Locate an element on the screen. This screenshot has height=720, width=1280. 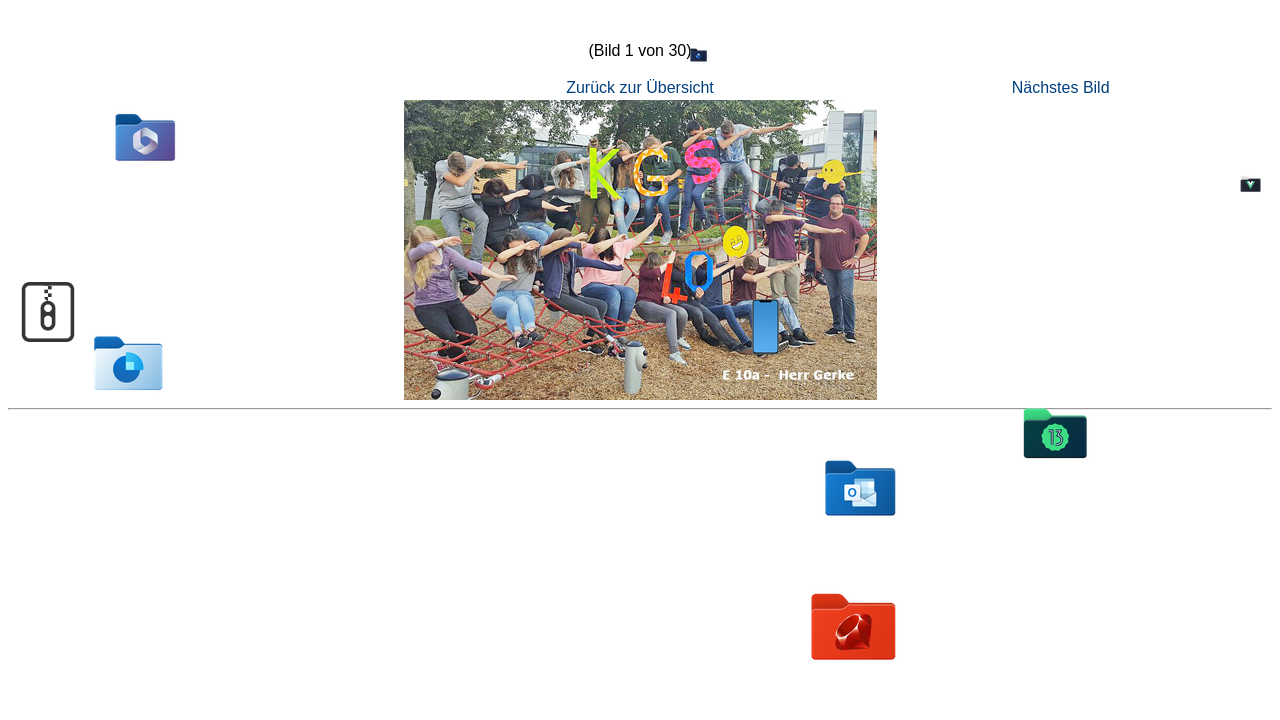
open archive or compressed file manager is located at coordinates (48, 312).